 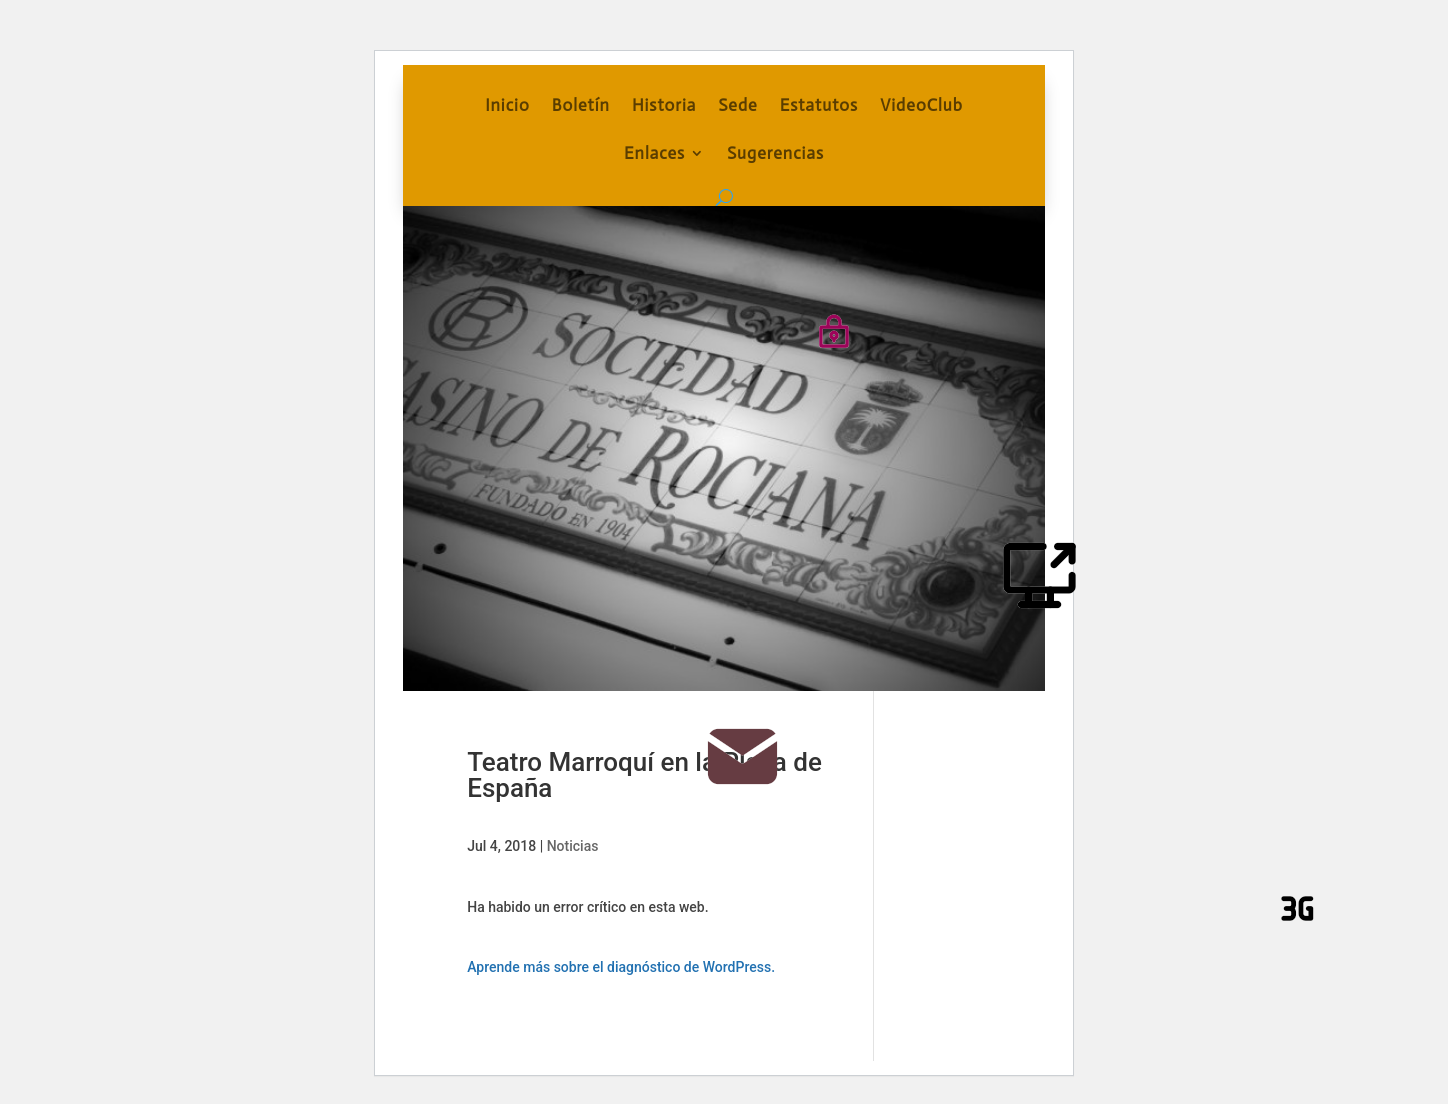 I want to click on indicates 3G mobile network connection, so click(x=1298, y=908).